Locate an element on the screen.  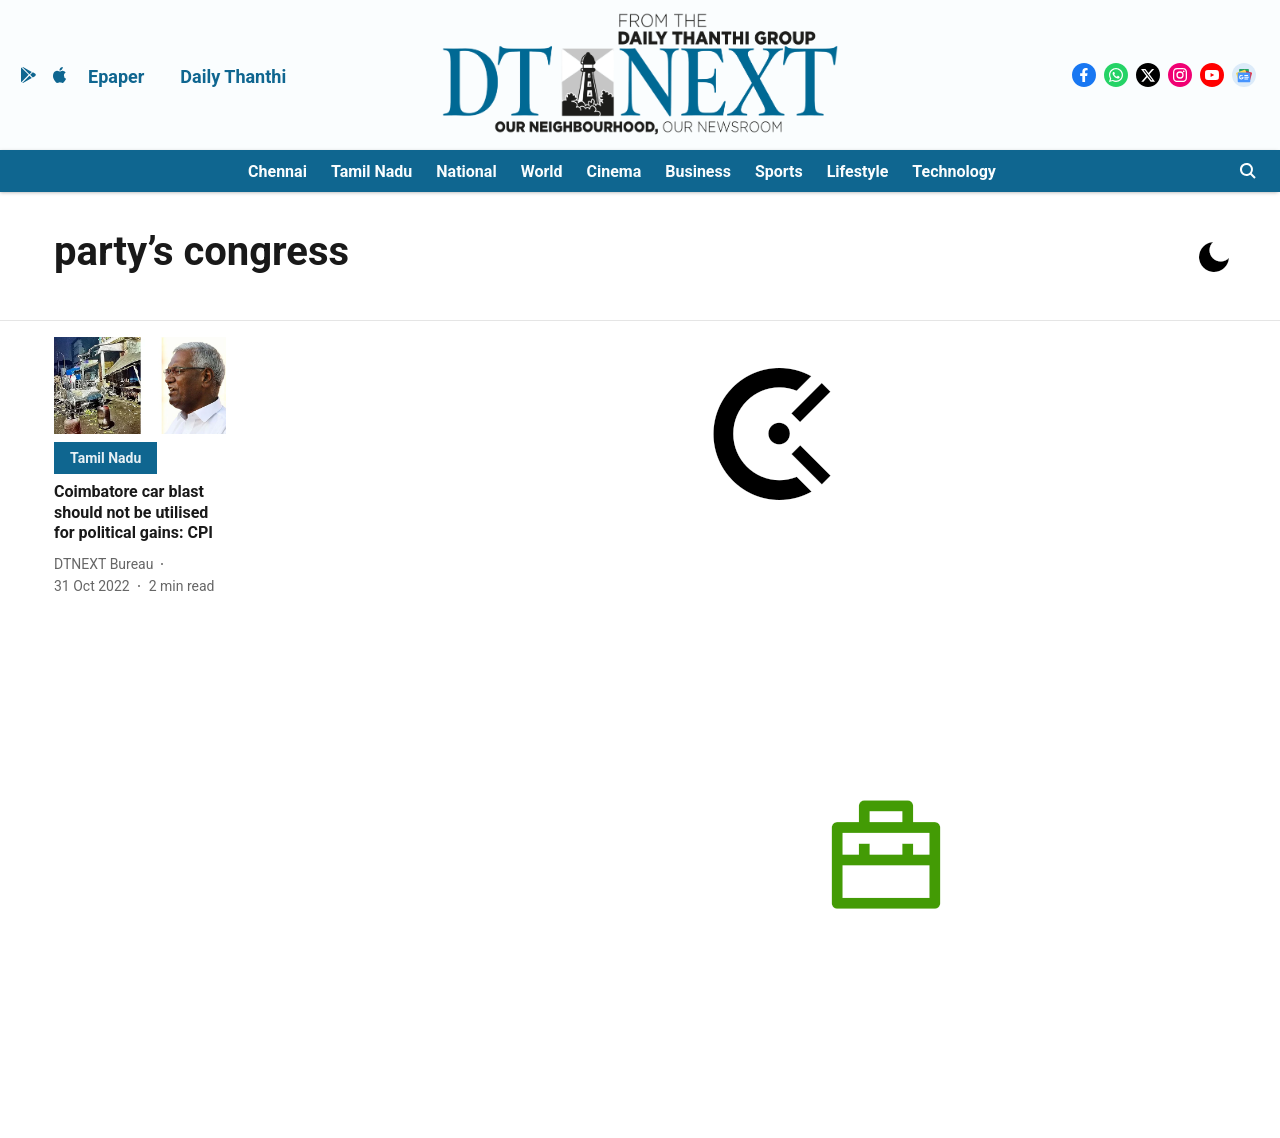
toggle dark mode or night theme is located at coordinates (1214, 257).